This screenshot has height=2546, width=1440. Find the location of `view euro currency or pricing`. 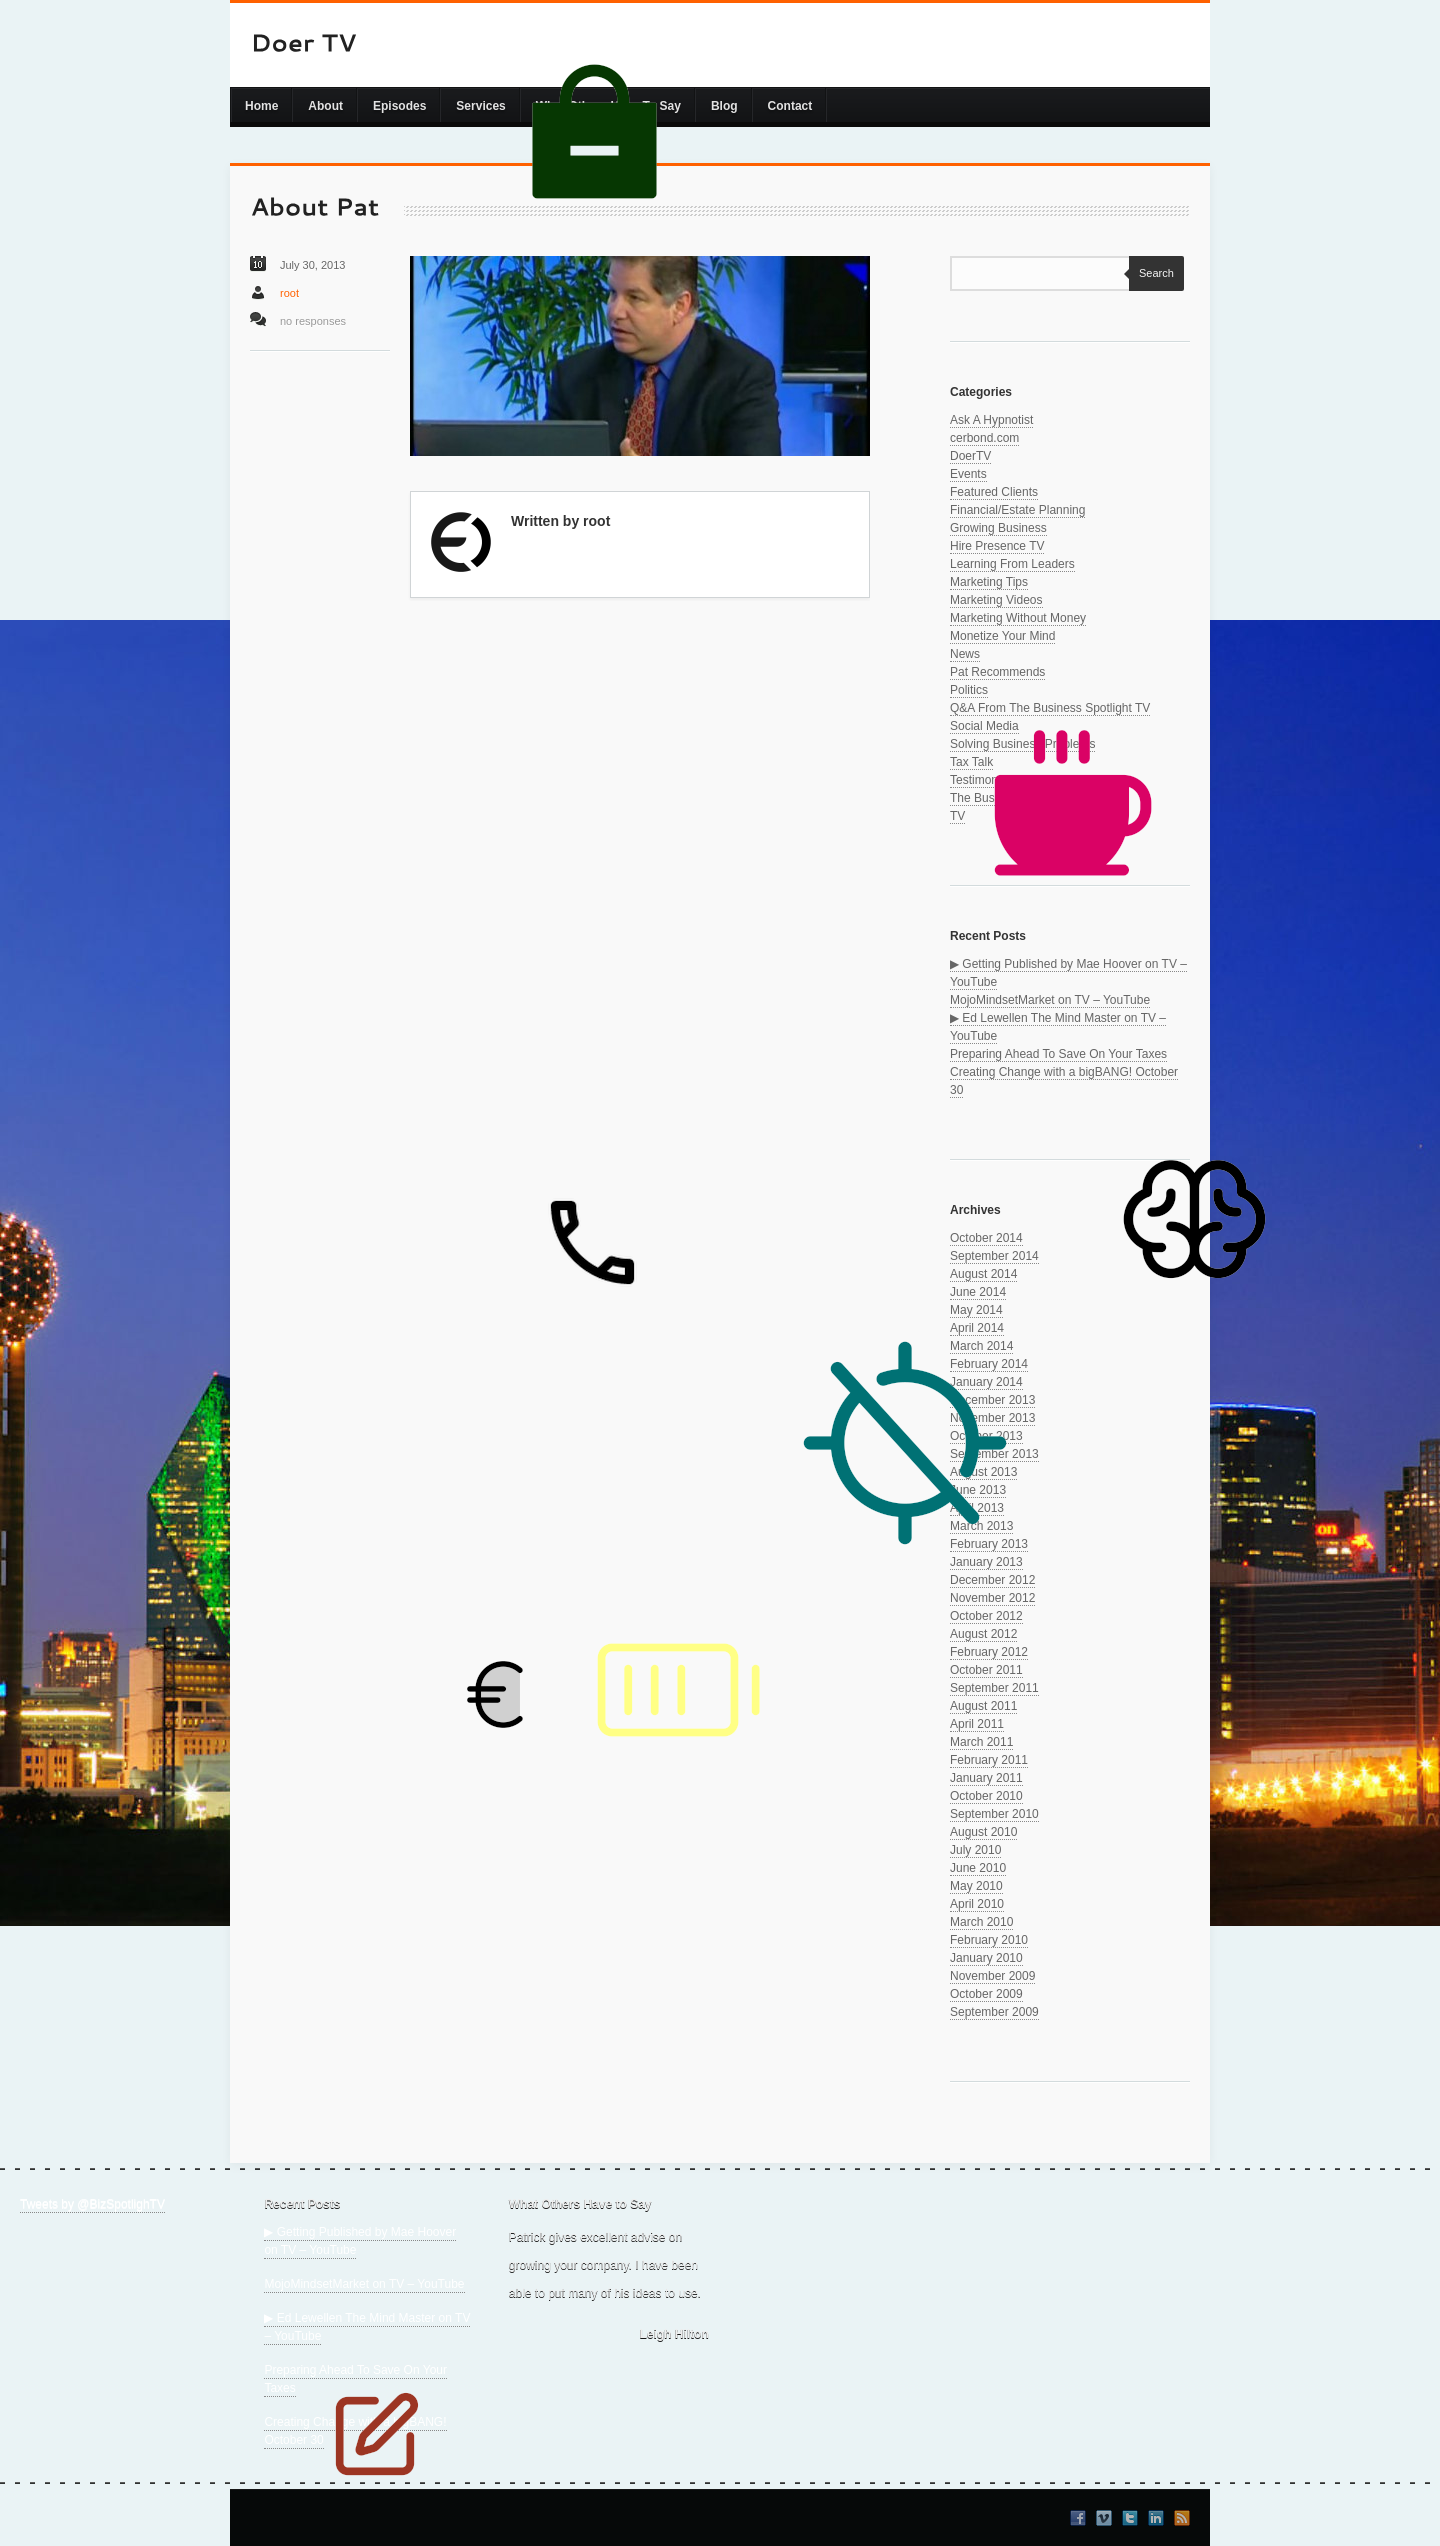

view euro currency or pricing is located at coordinates (500, 1694).